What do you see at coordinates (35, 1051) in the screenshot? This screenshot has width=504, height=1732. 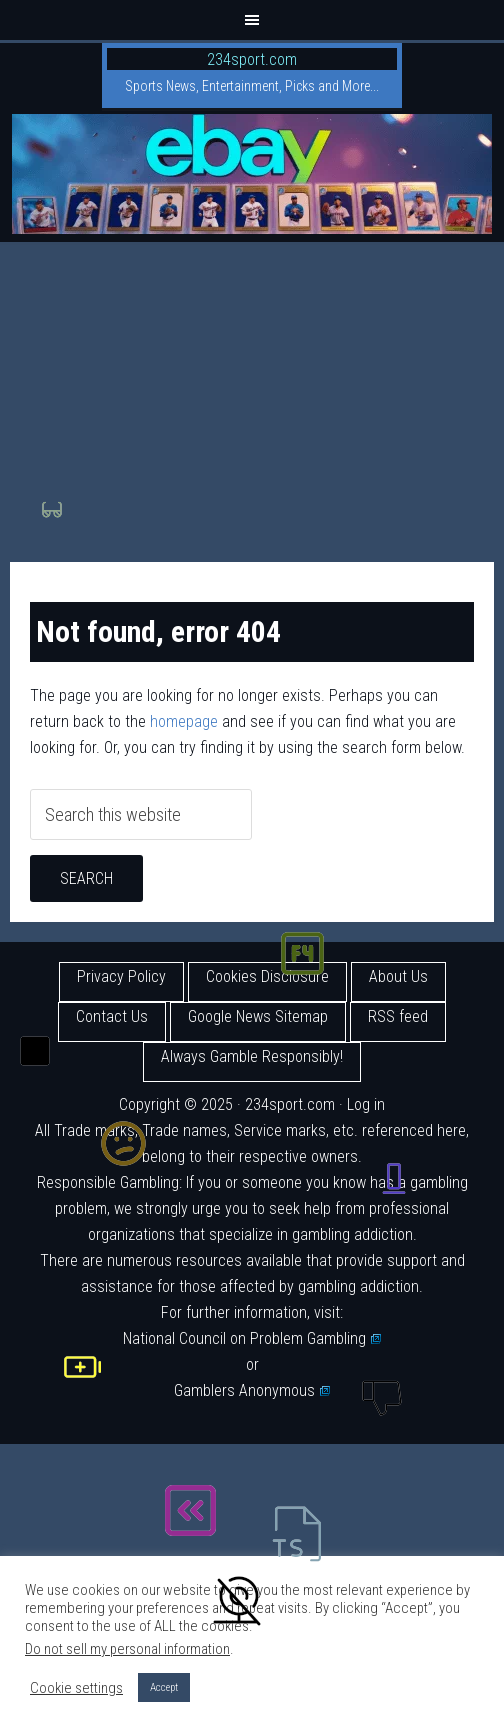 I see `stop media playback` at bounding box center [35, 1051].